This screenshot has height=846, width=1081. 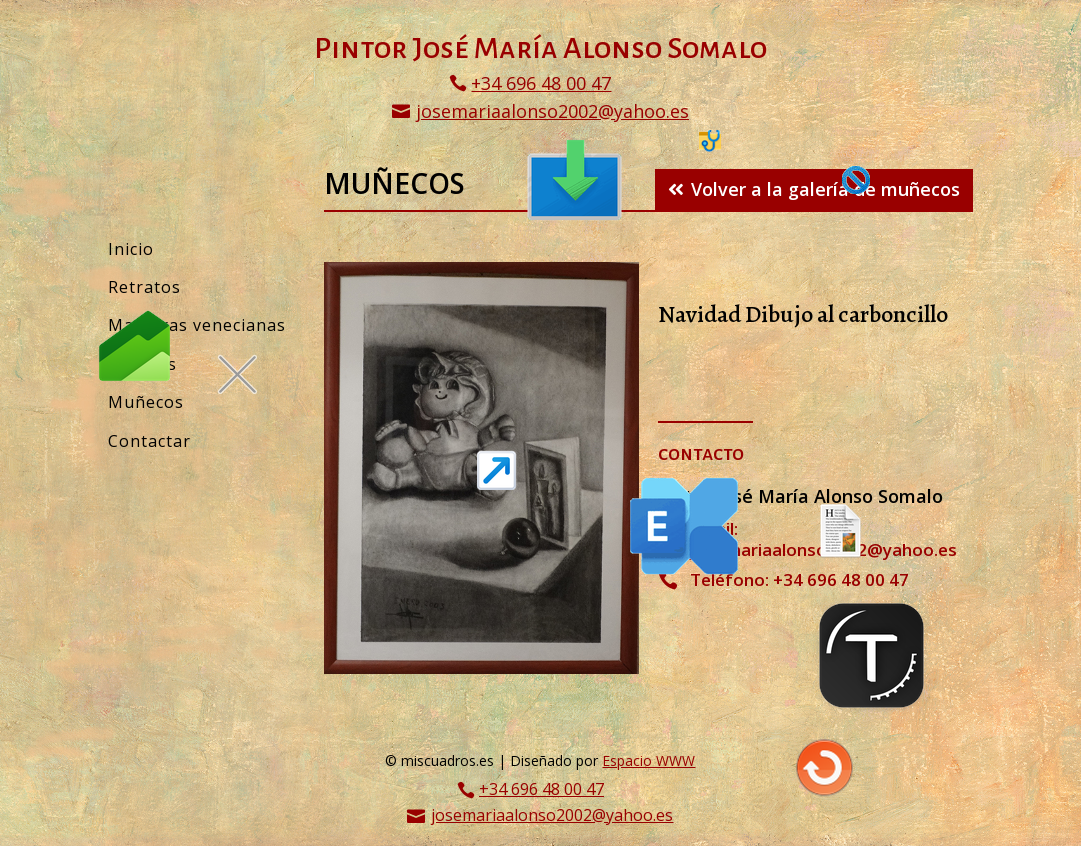 I want to click on open a document or text file, so click(x=840, y=530).